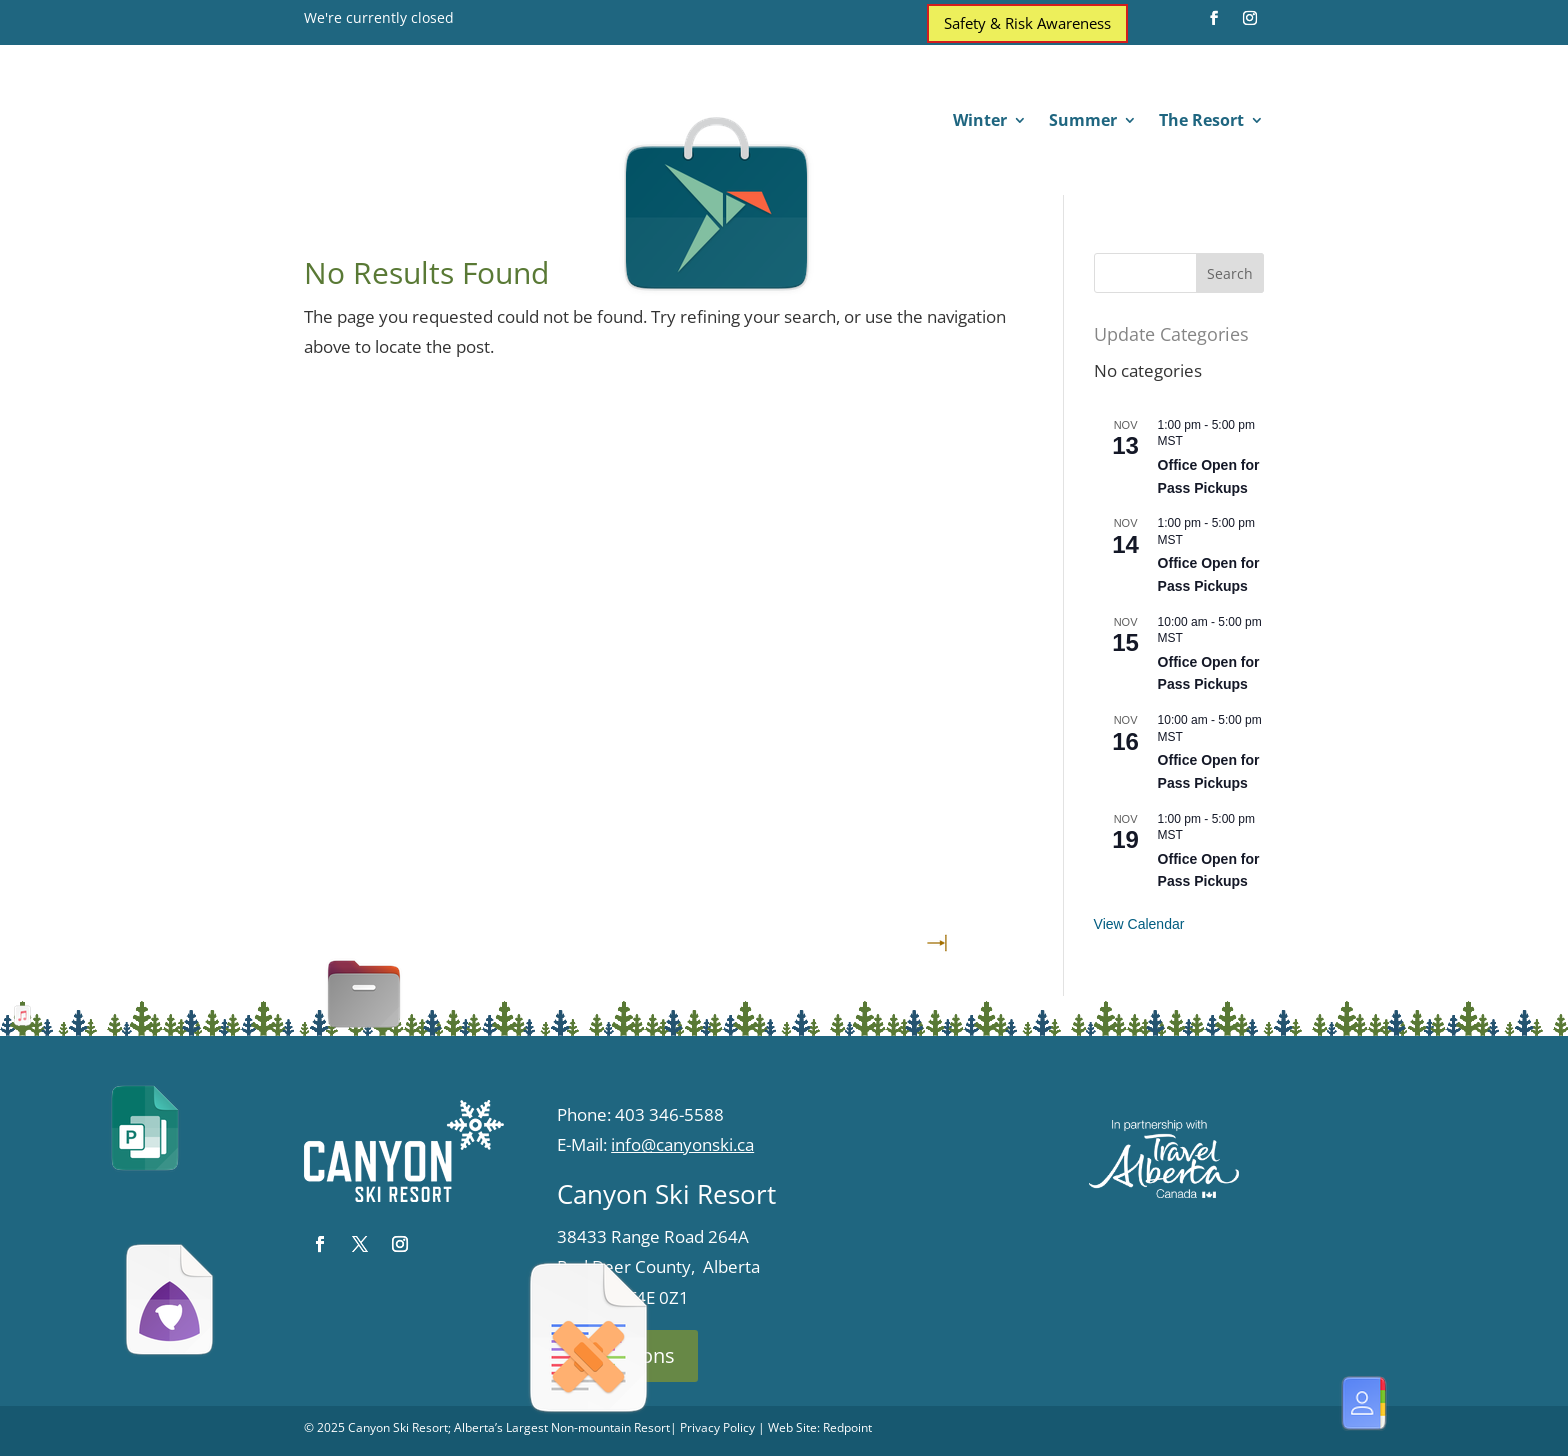  Describe the element at coordinates (937, 943) in the screenshot. I see `skip to the last item in a list or queue` at that location.